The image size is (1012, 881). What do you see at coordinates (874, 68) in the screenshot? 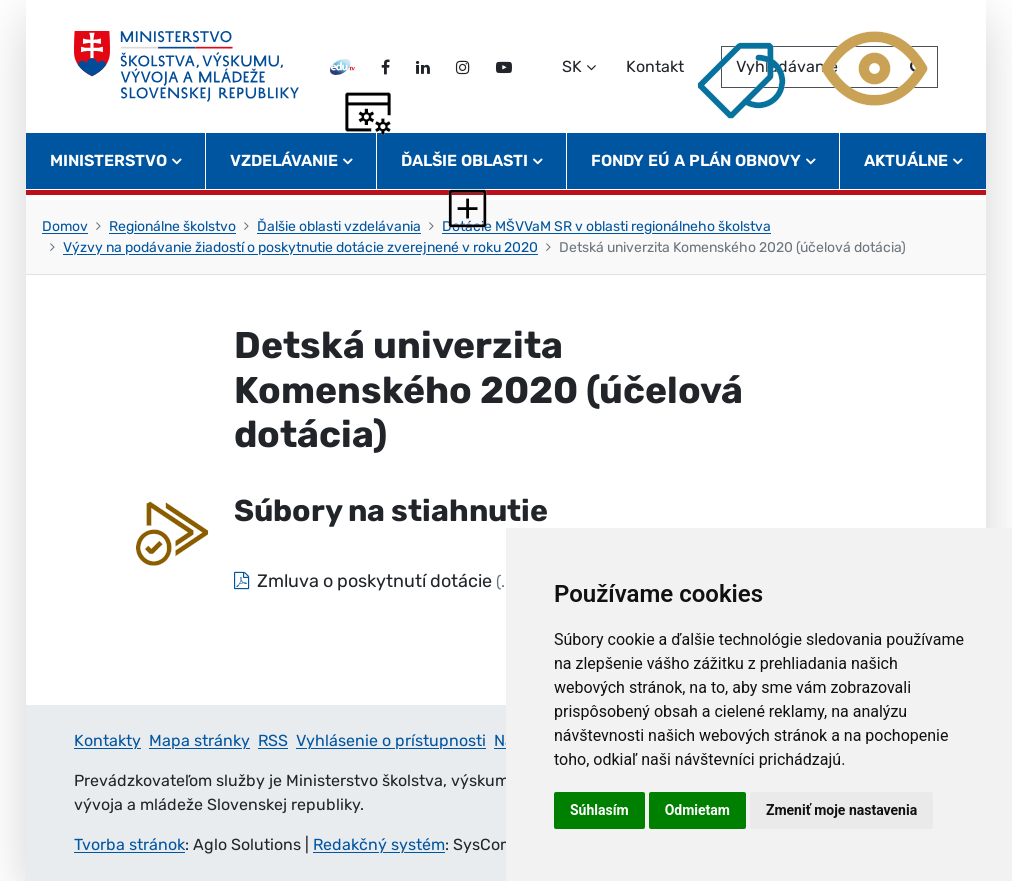
I see `view or preview content` at bounding box center [874, 68].